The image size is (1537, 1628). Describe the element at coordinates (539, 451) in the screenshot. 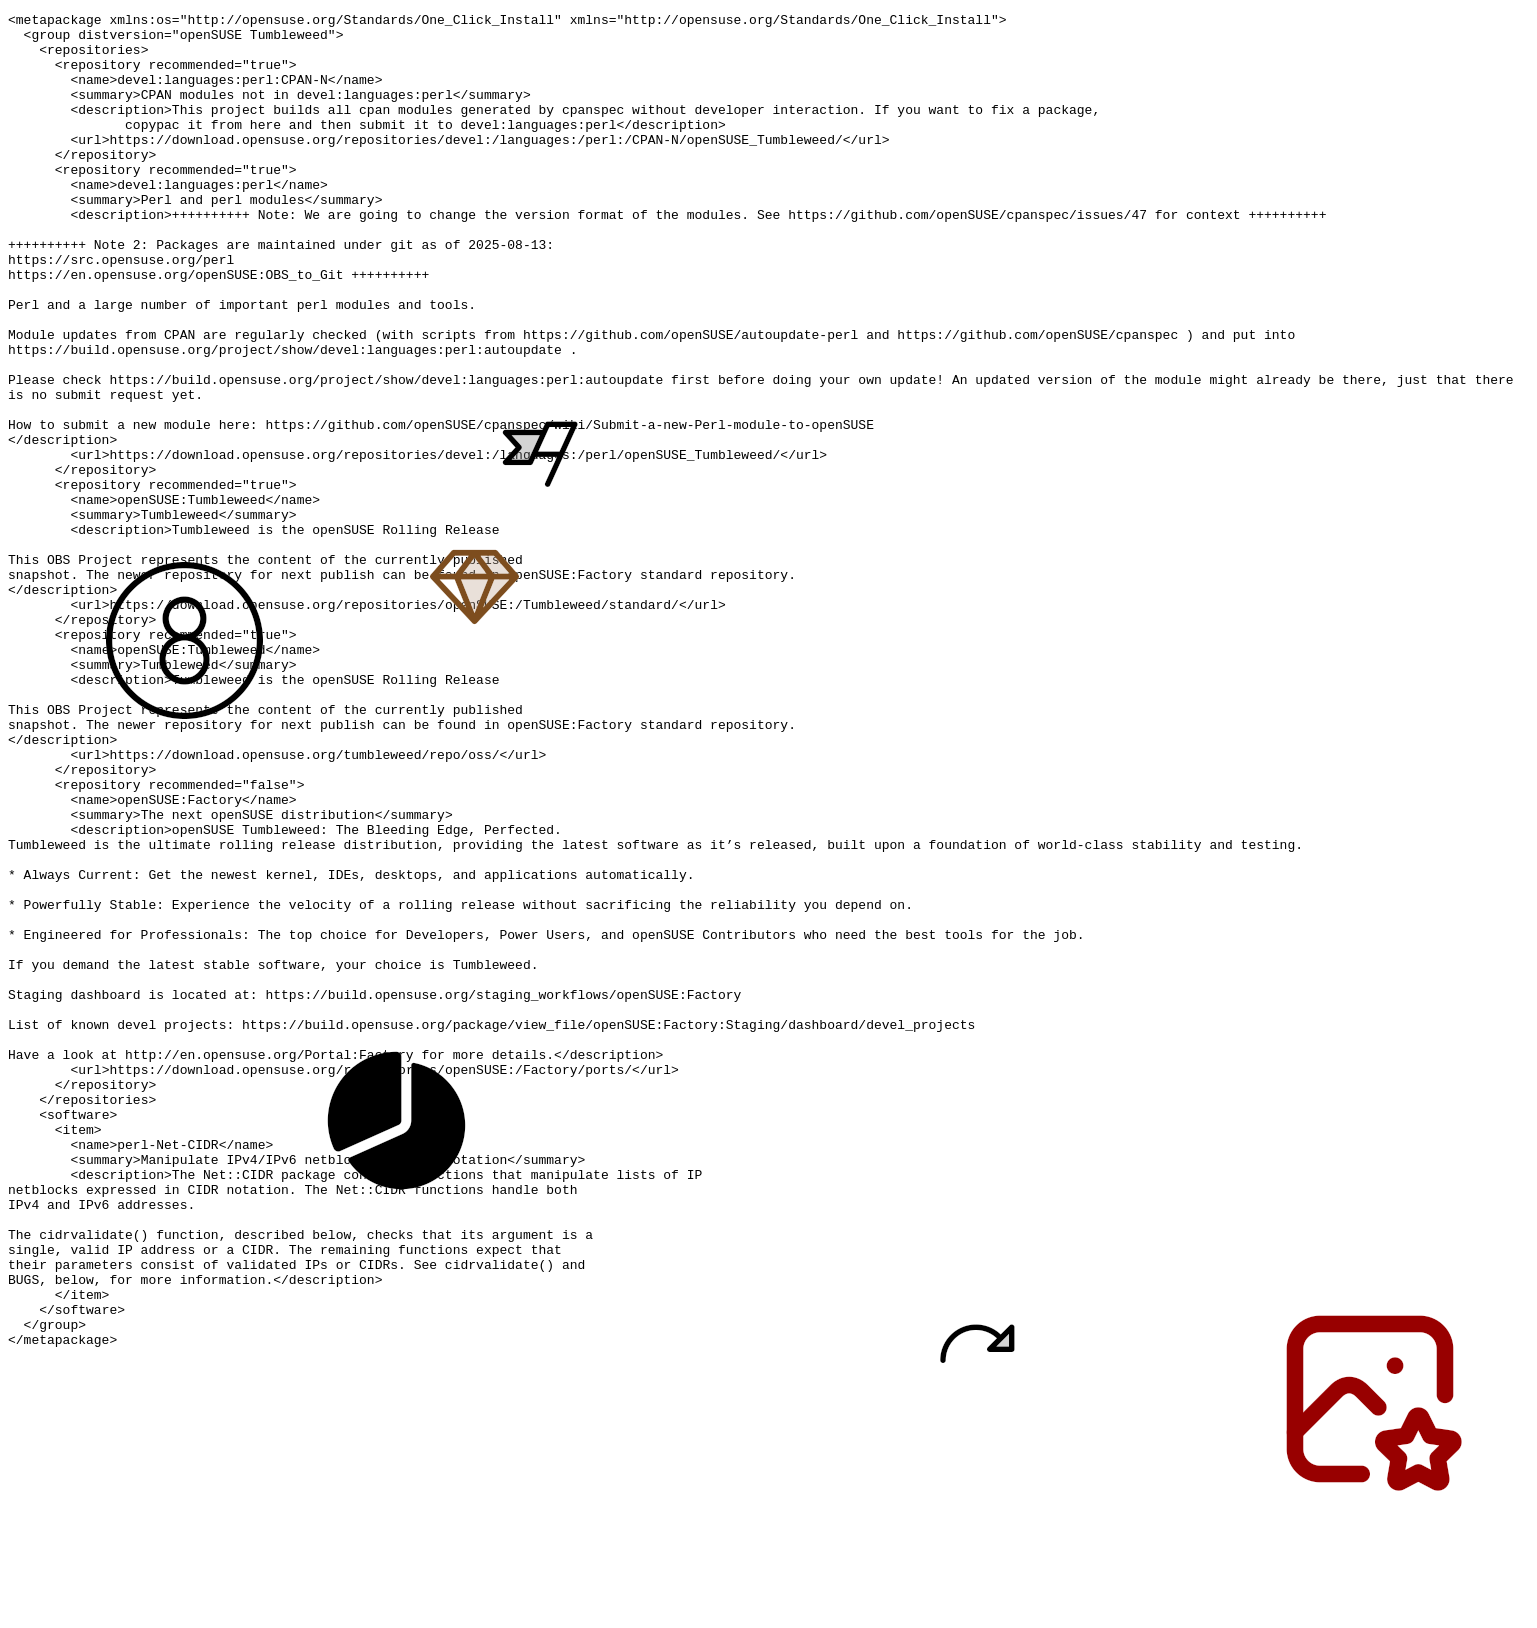

I see `flag or bookmark an item` at that location.